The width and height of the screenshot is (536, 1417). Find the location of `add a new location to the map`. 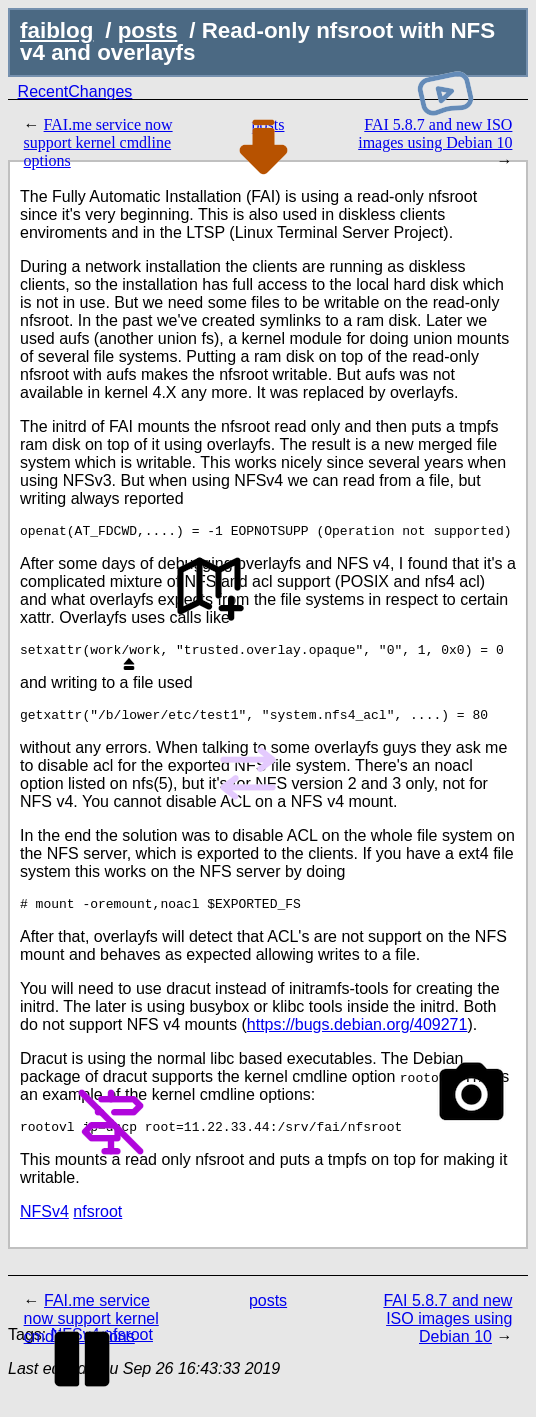

add a new location to the map is located at coordinates (209, 586).